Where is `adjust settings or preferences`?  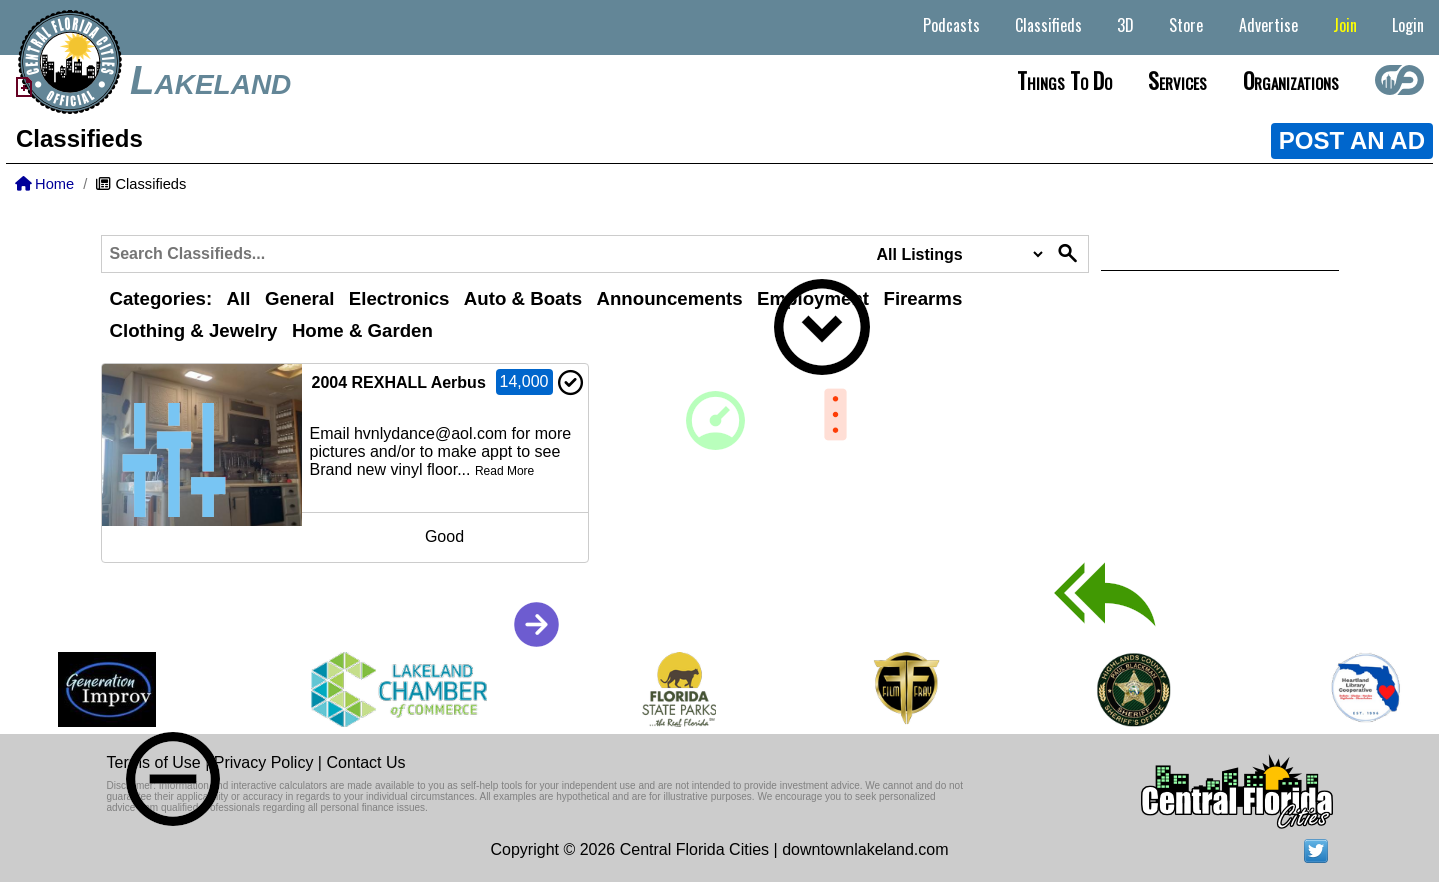
adjust settings or preferences is located at coordinates (174, 460).